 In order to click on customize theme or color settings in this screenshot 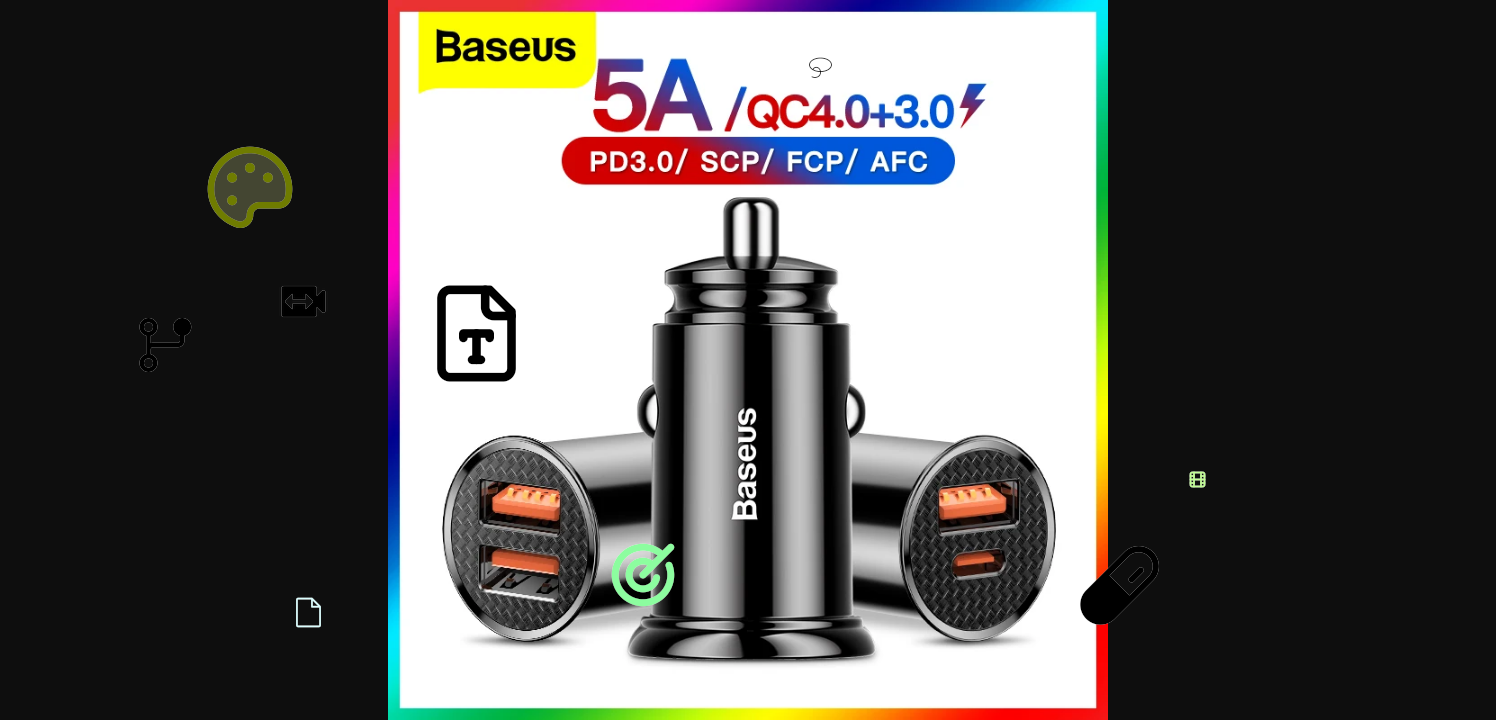, I will do `click(250, 189)`.